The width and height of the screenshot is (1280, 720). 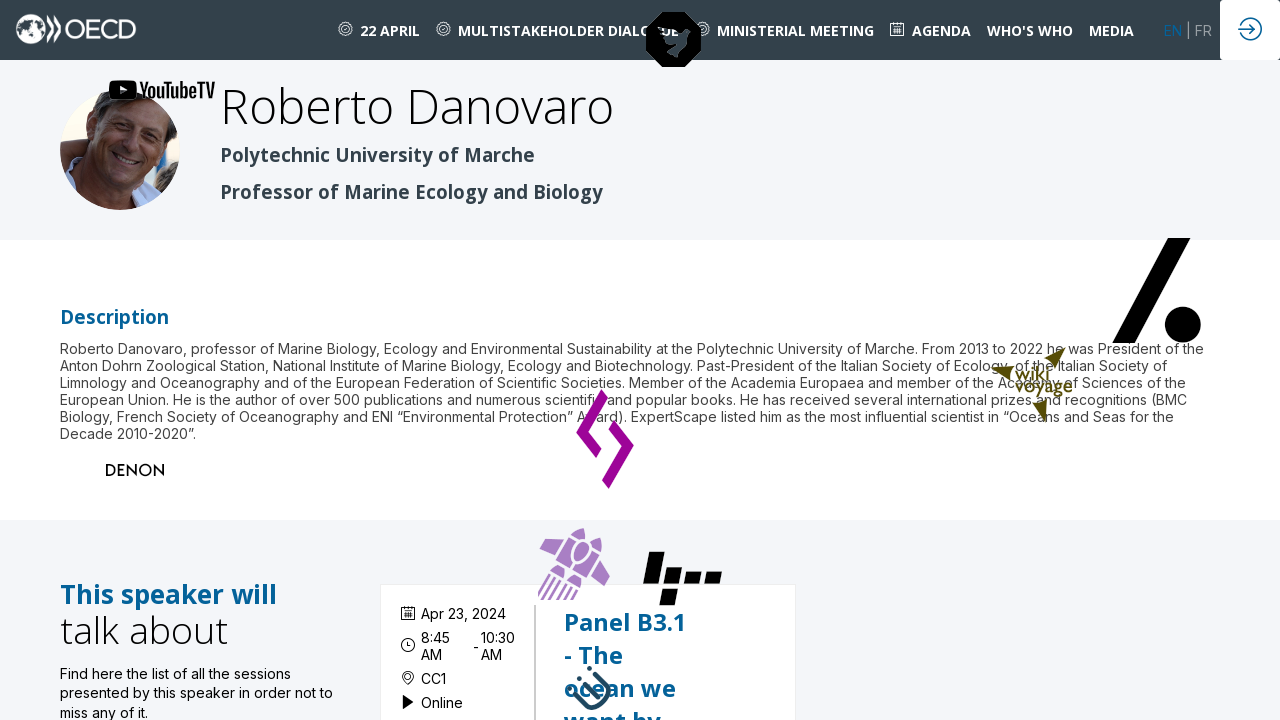 I want to click on visit lintcode coding practice platform, so click(x=605, y=439).